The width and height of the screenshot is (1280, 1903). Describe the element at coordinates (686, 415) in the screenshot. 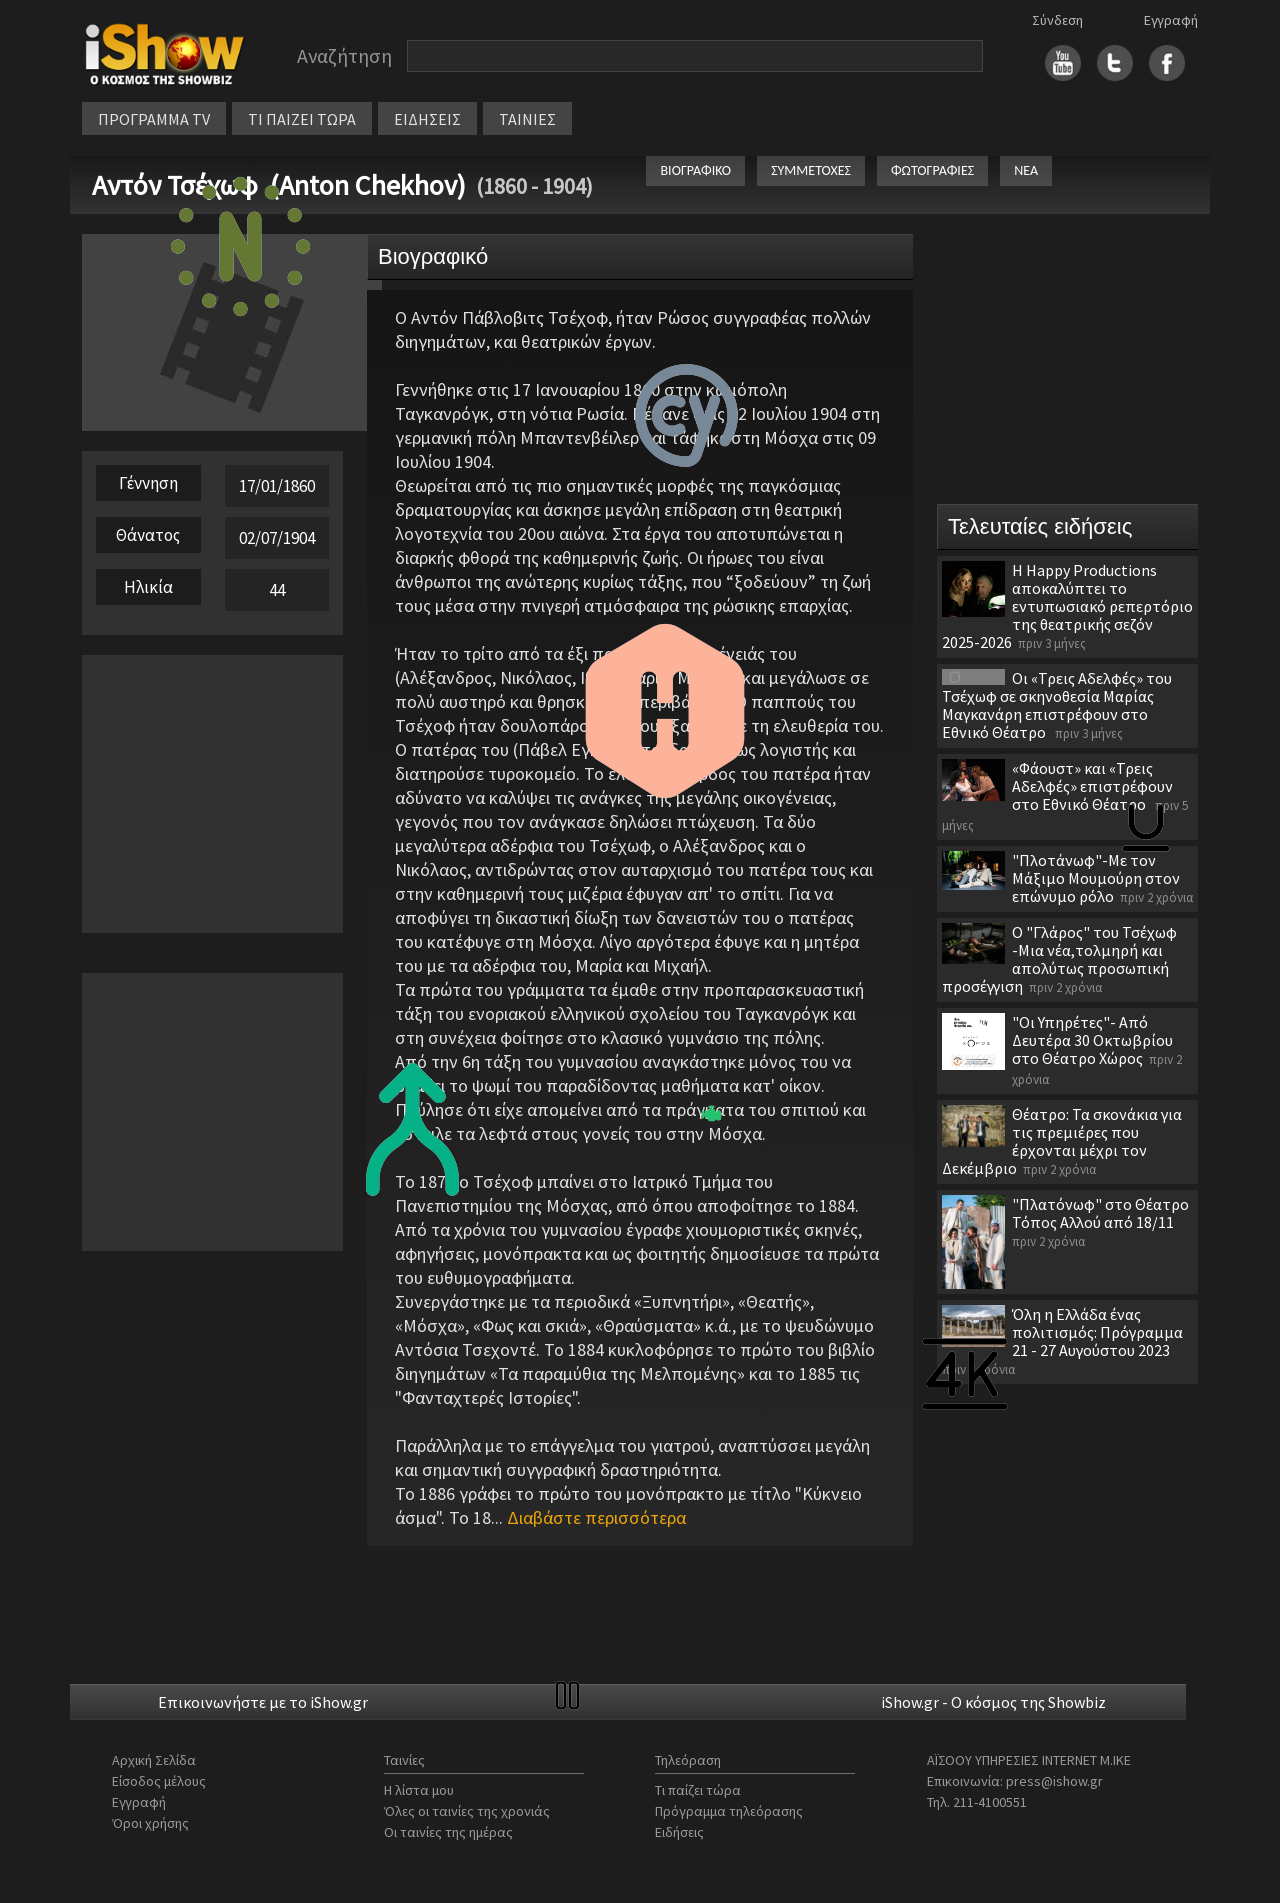

I see `cypress testing framework logo` at that location.